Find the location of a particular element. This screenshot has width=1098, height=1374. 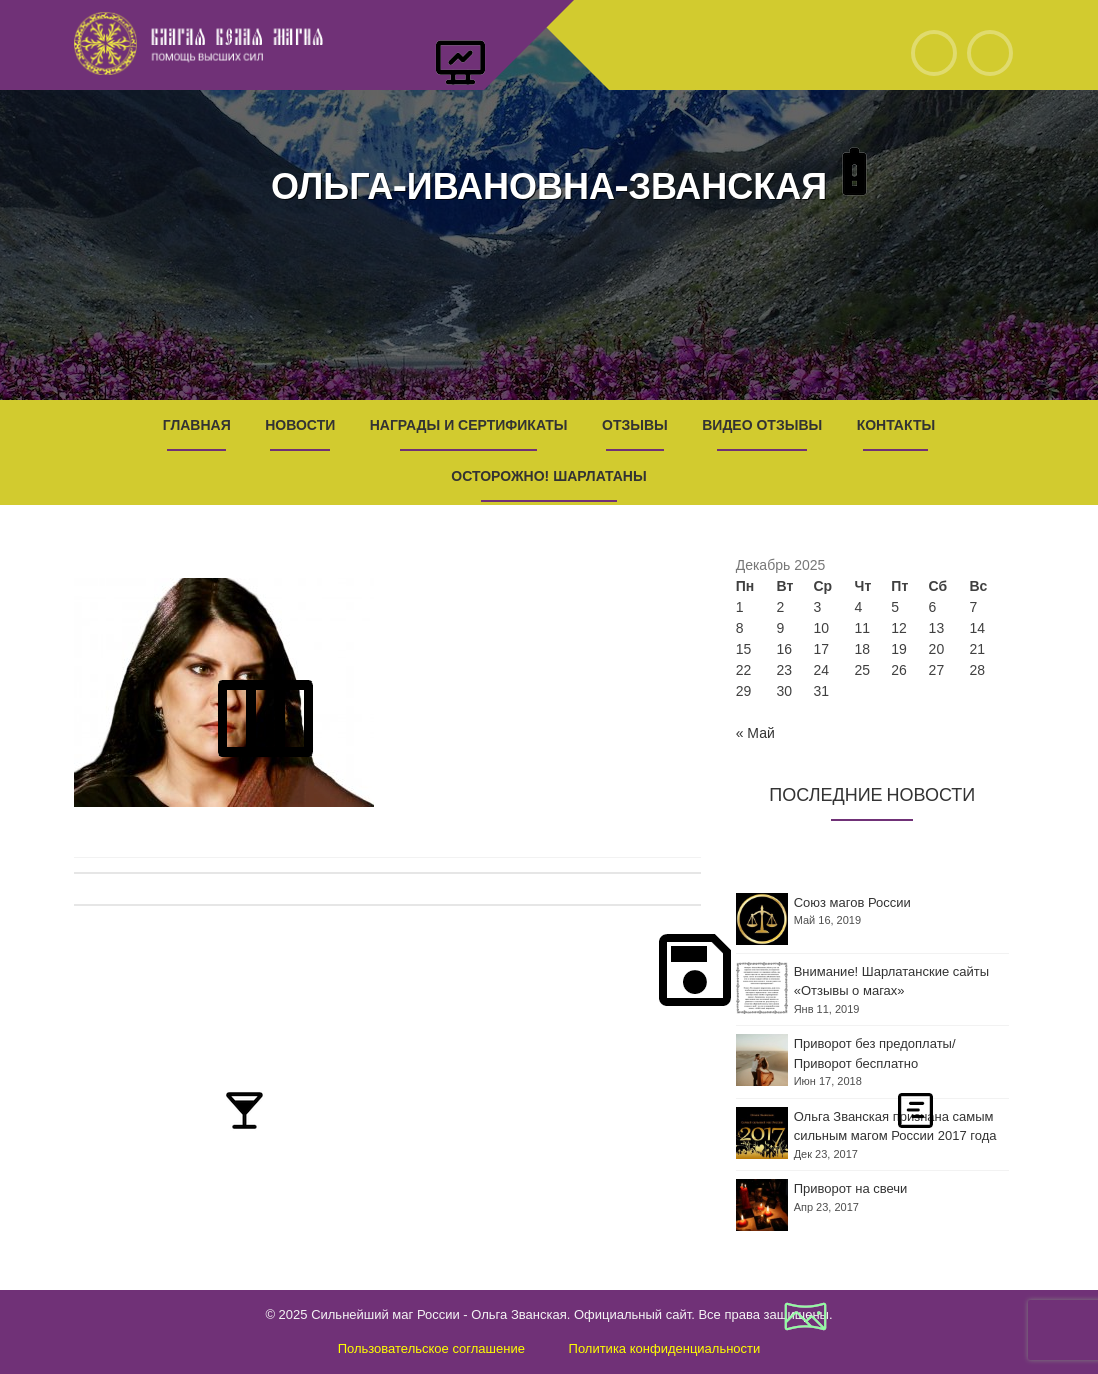

find nearby bars or nightlife is located at coordinates (244, 1110).